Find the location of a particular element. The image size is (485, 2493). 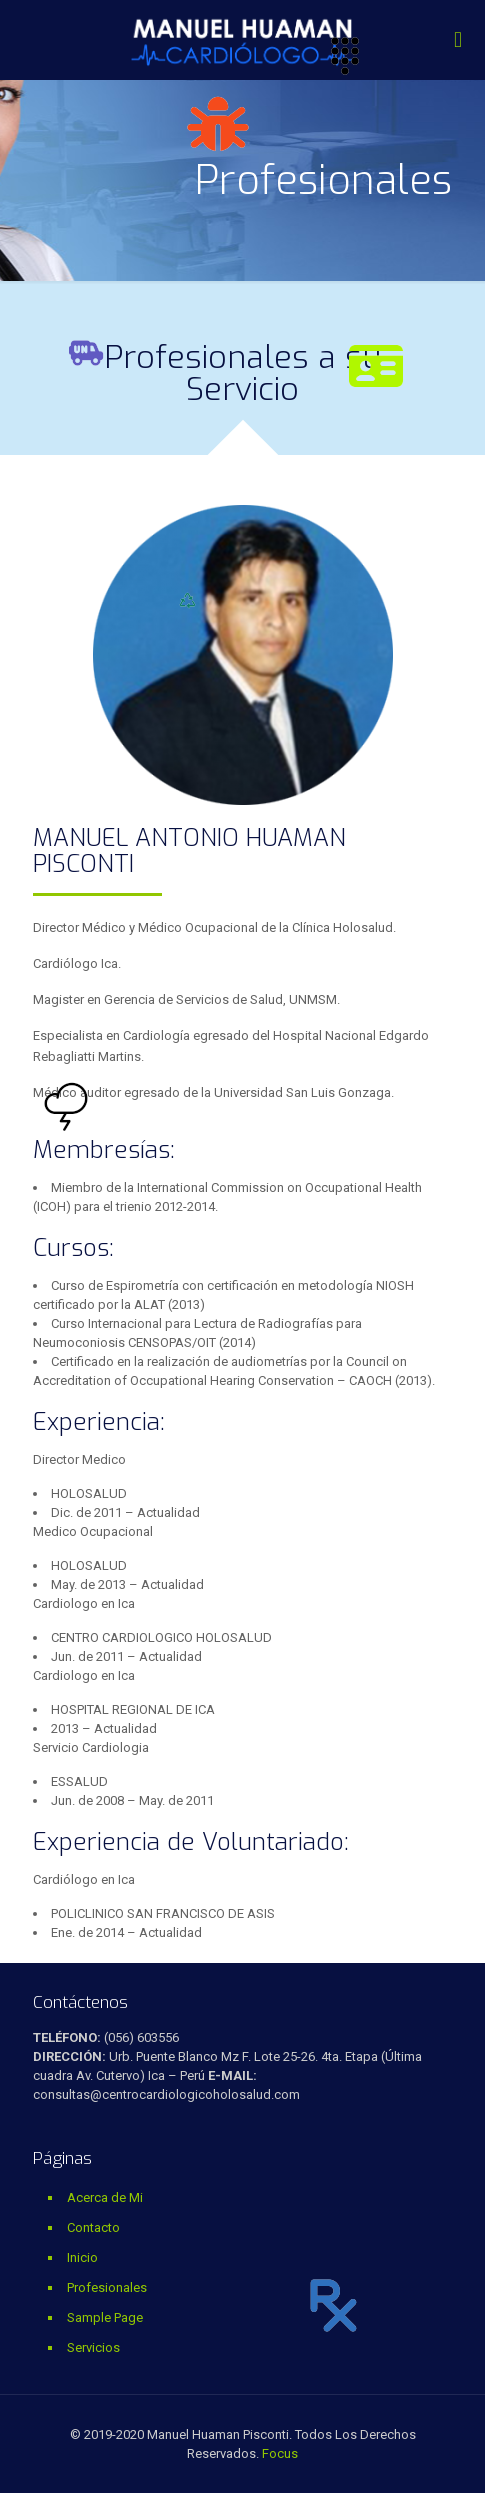

report a bug or issue is located at coordinates (218, 124).